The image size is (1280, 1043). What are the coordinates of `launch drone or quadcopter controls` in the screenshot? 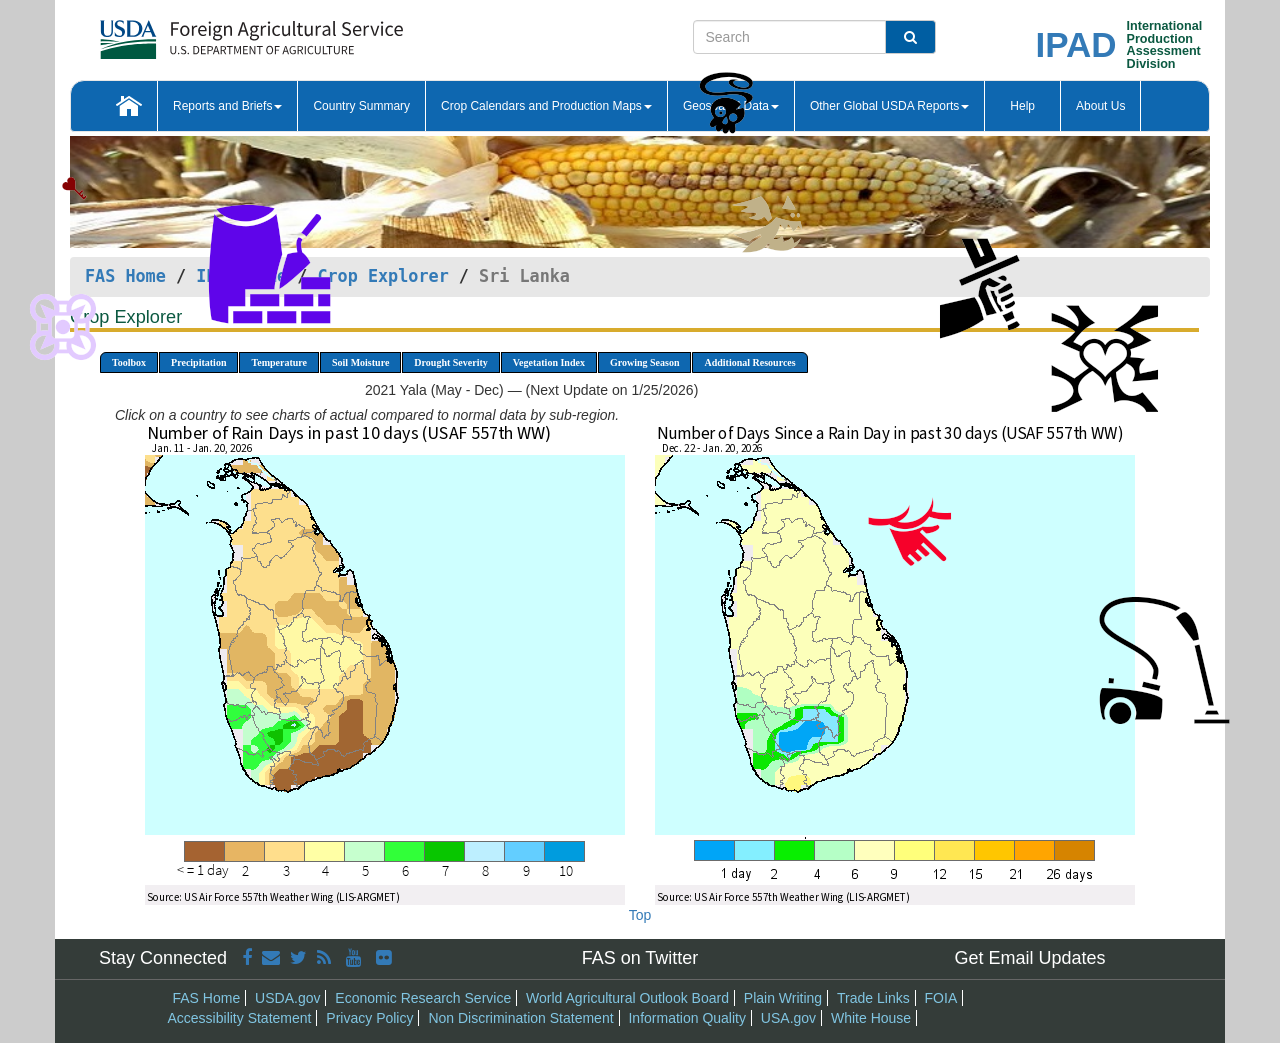 It's located at (63, 327).